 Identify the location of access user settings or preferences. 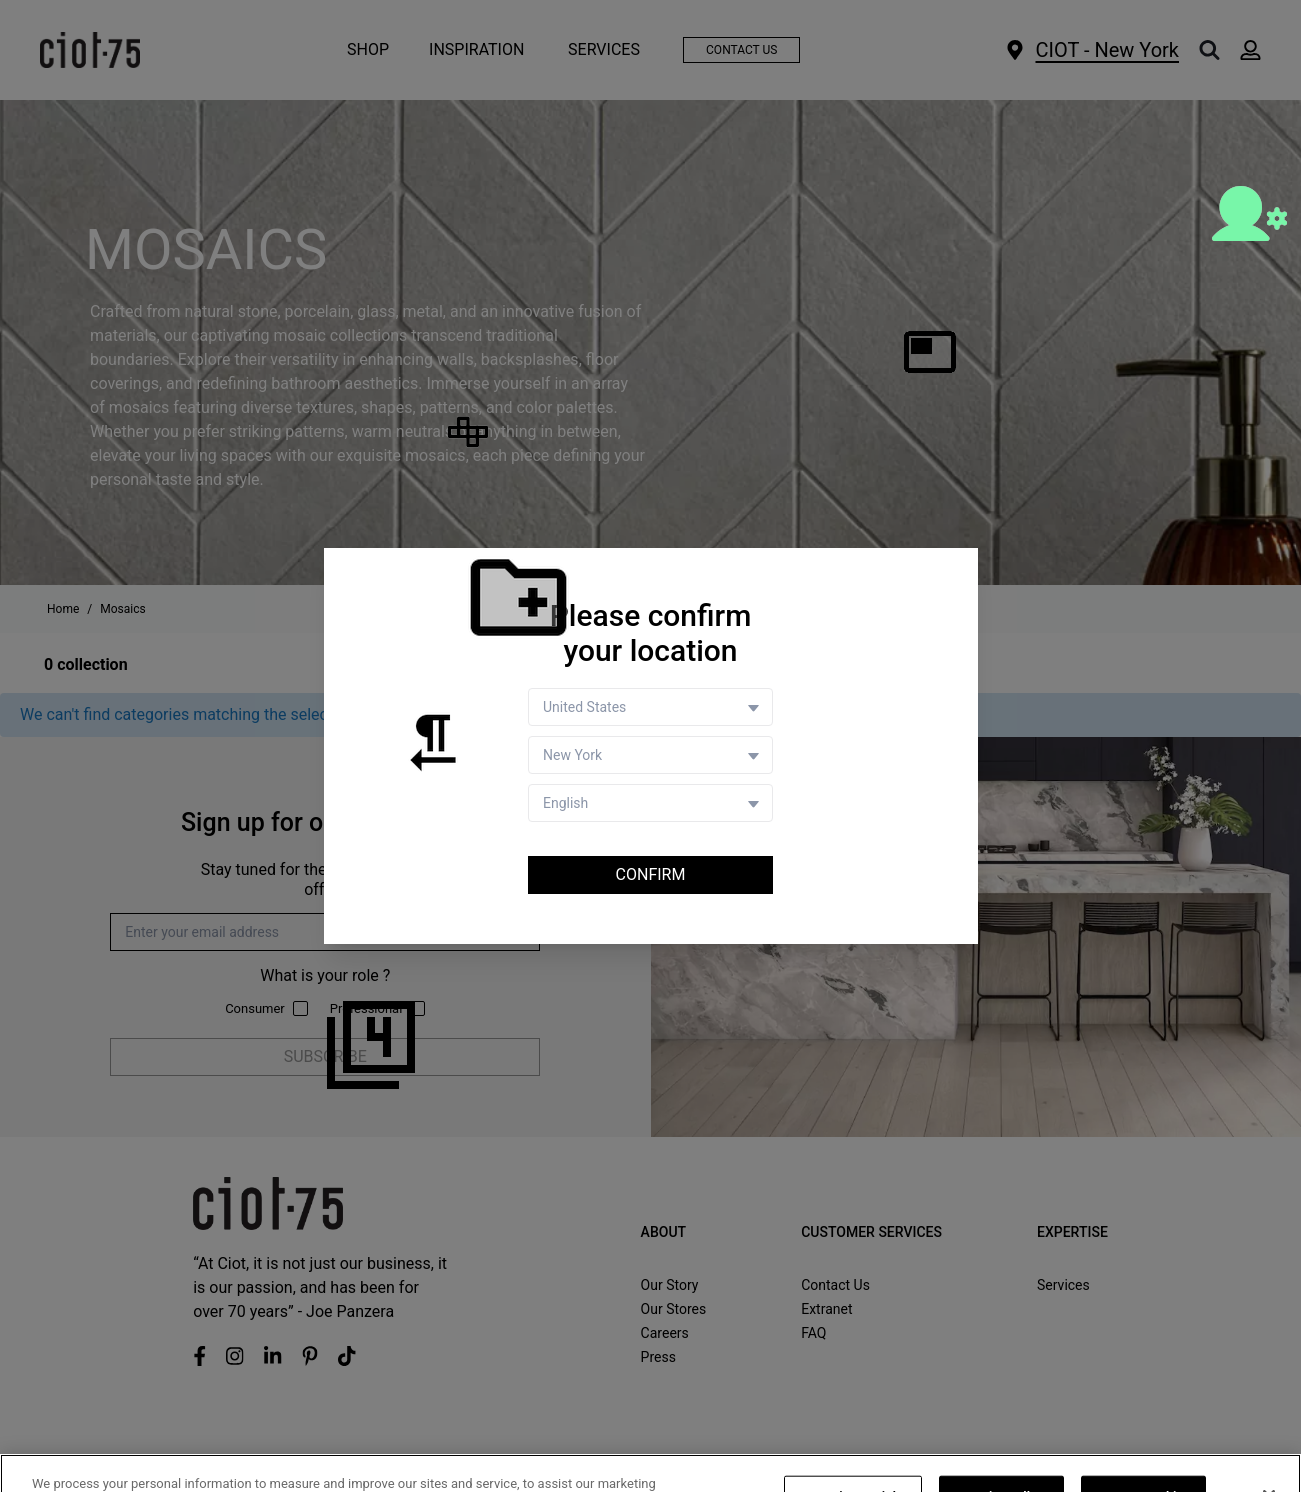
(1247, 216).